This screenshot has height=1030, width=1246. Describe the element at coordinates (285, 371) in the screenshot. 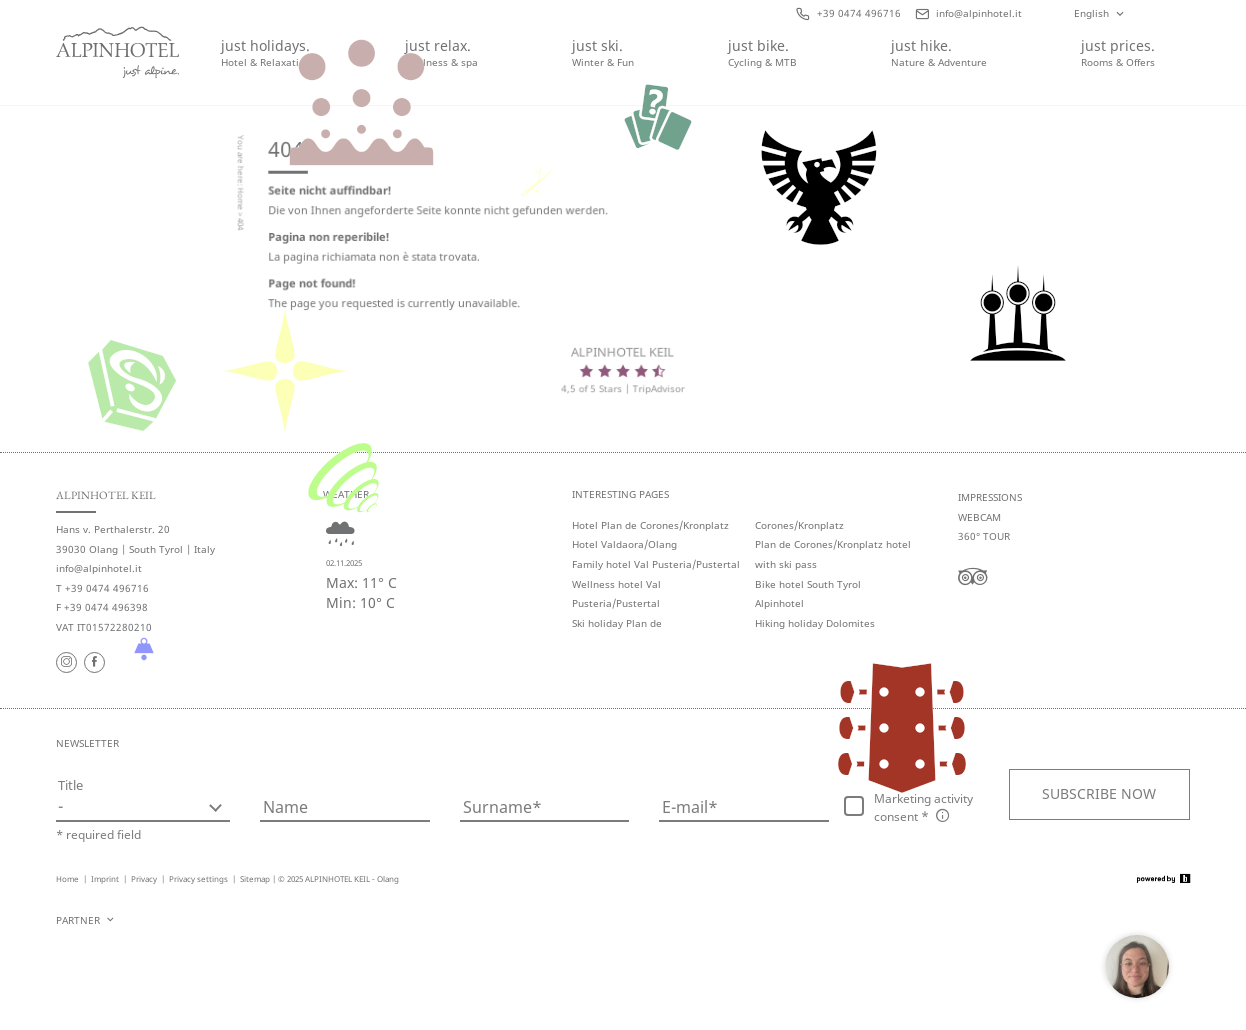

I see `initialize spike trap or hazard` at that location.